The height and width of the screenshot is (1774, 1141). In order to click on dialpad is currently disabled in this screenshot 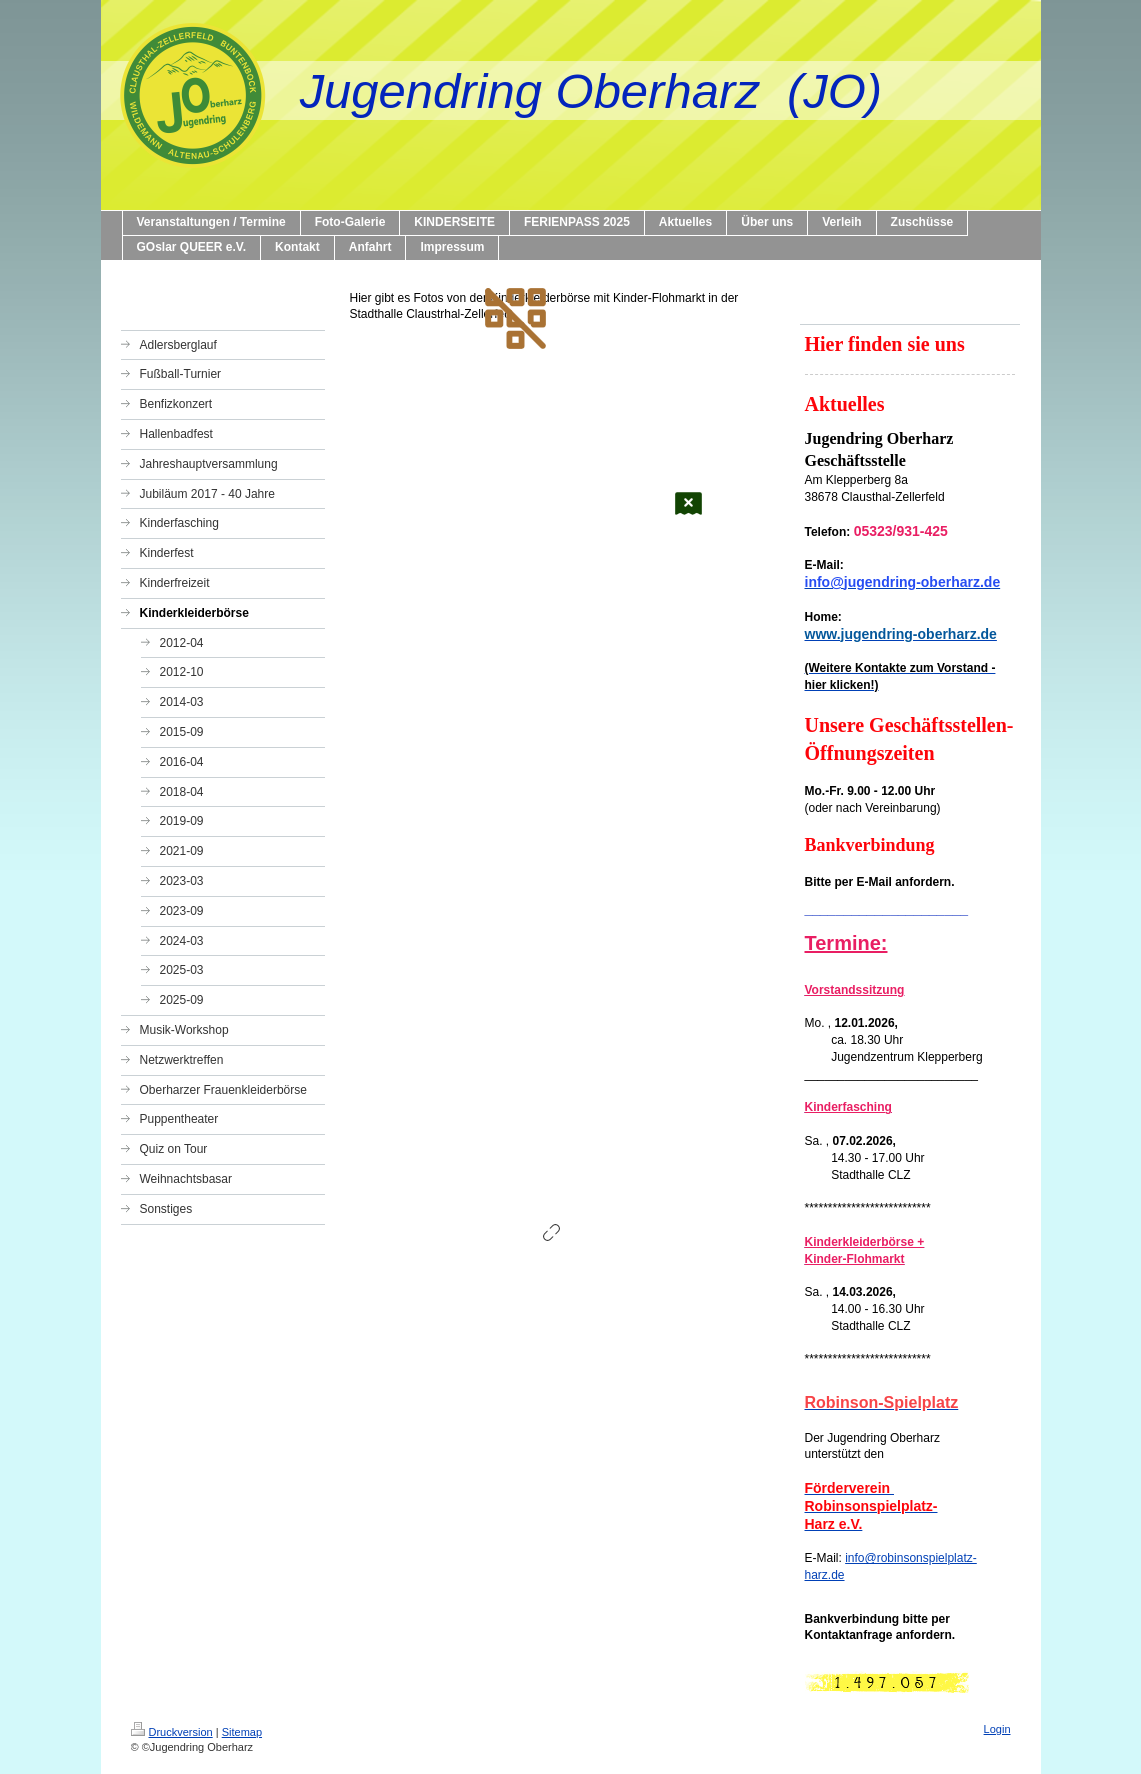, I will do `click(515, 318)`.